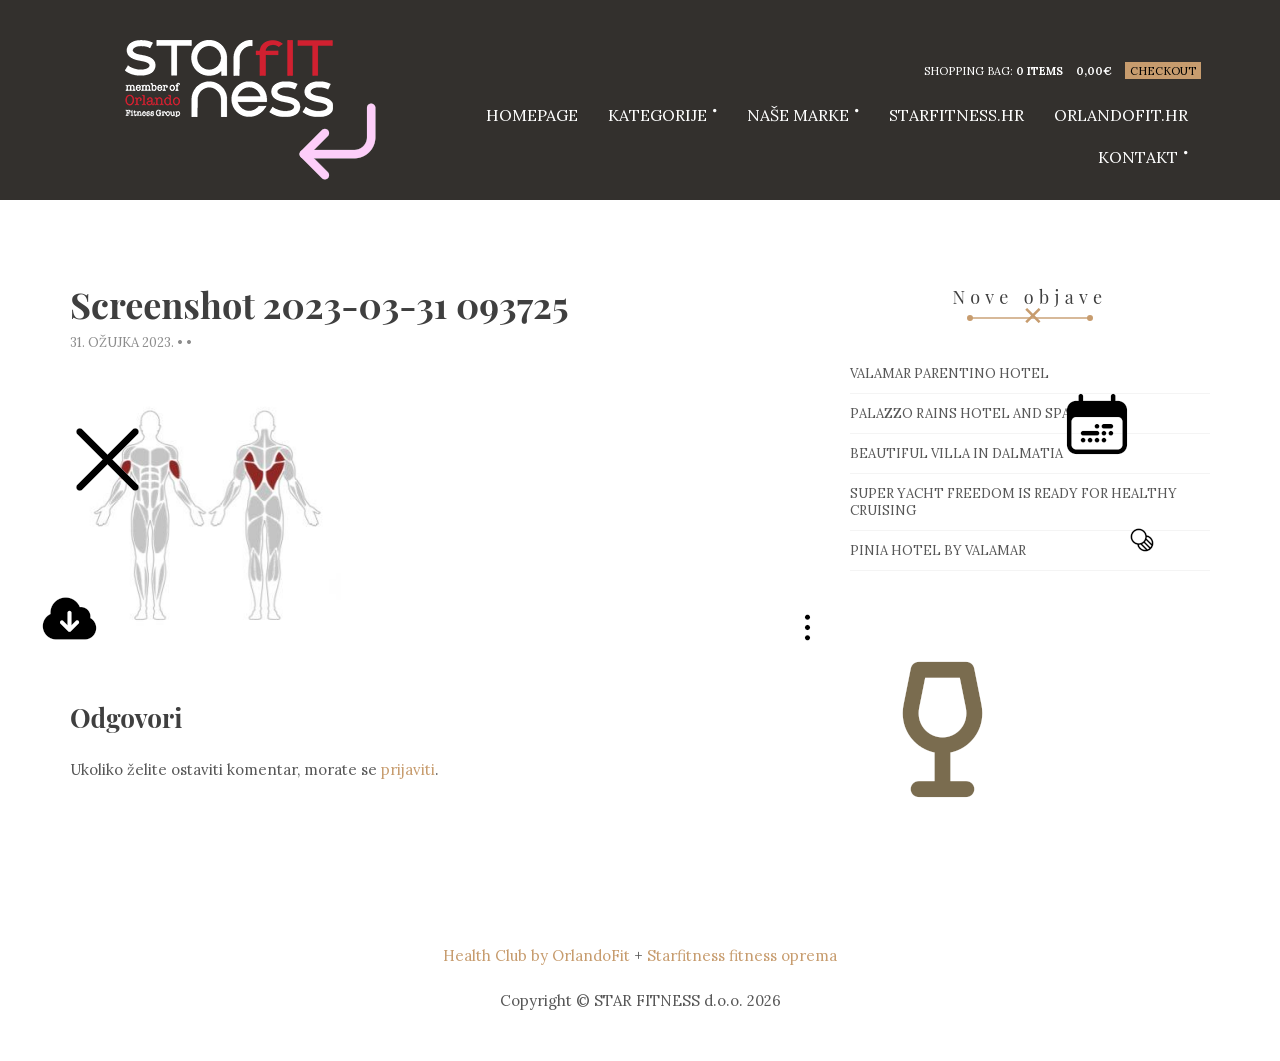  Describe the element at coordinates (337, 141) in the screenshot. I see `return or go back to previous content` at that location.